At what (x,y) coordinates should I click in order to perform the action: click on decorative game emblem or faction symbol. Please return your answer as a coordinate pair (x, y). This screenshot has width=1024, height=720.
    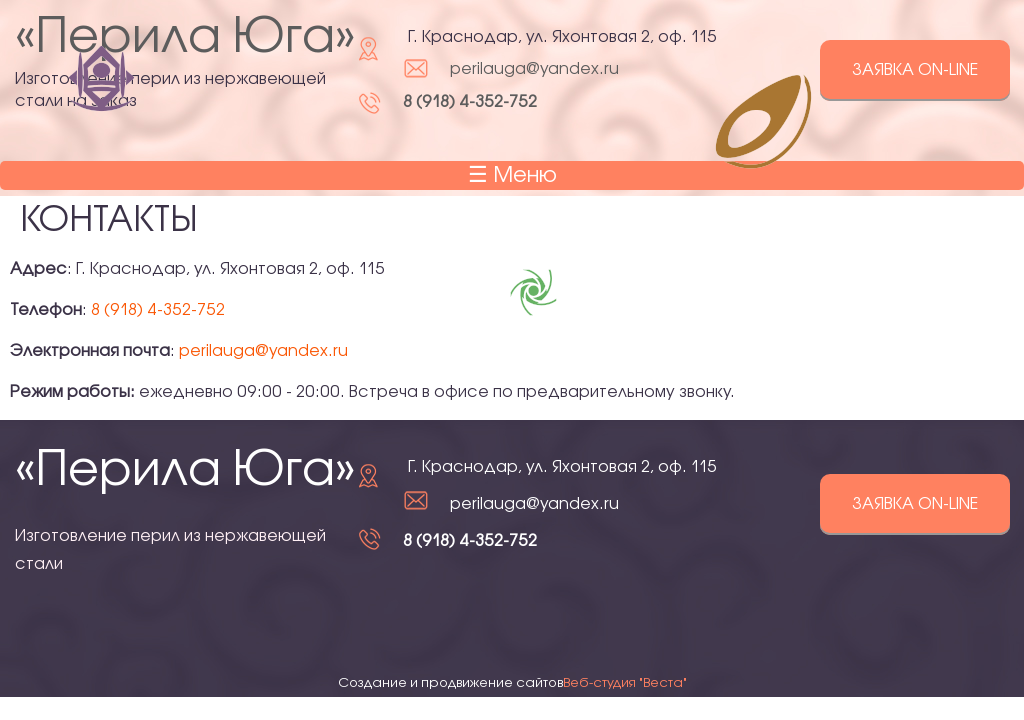
    Looking at the image, I should click on (101, 78).